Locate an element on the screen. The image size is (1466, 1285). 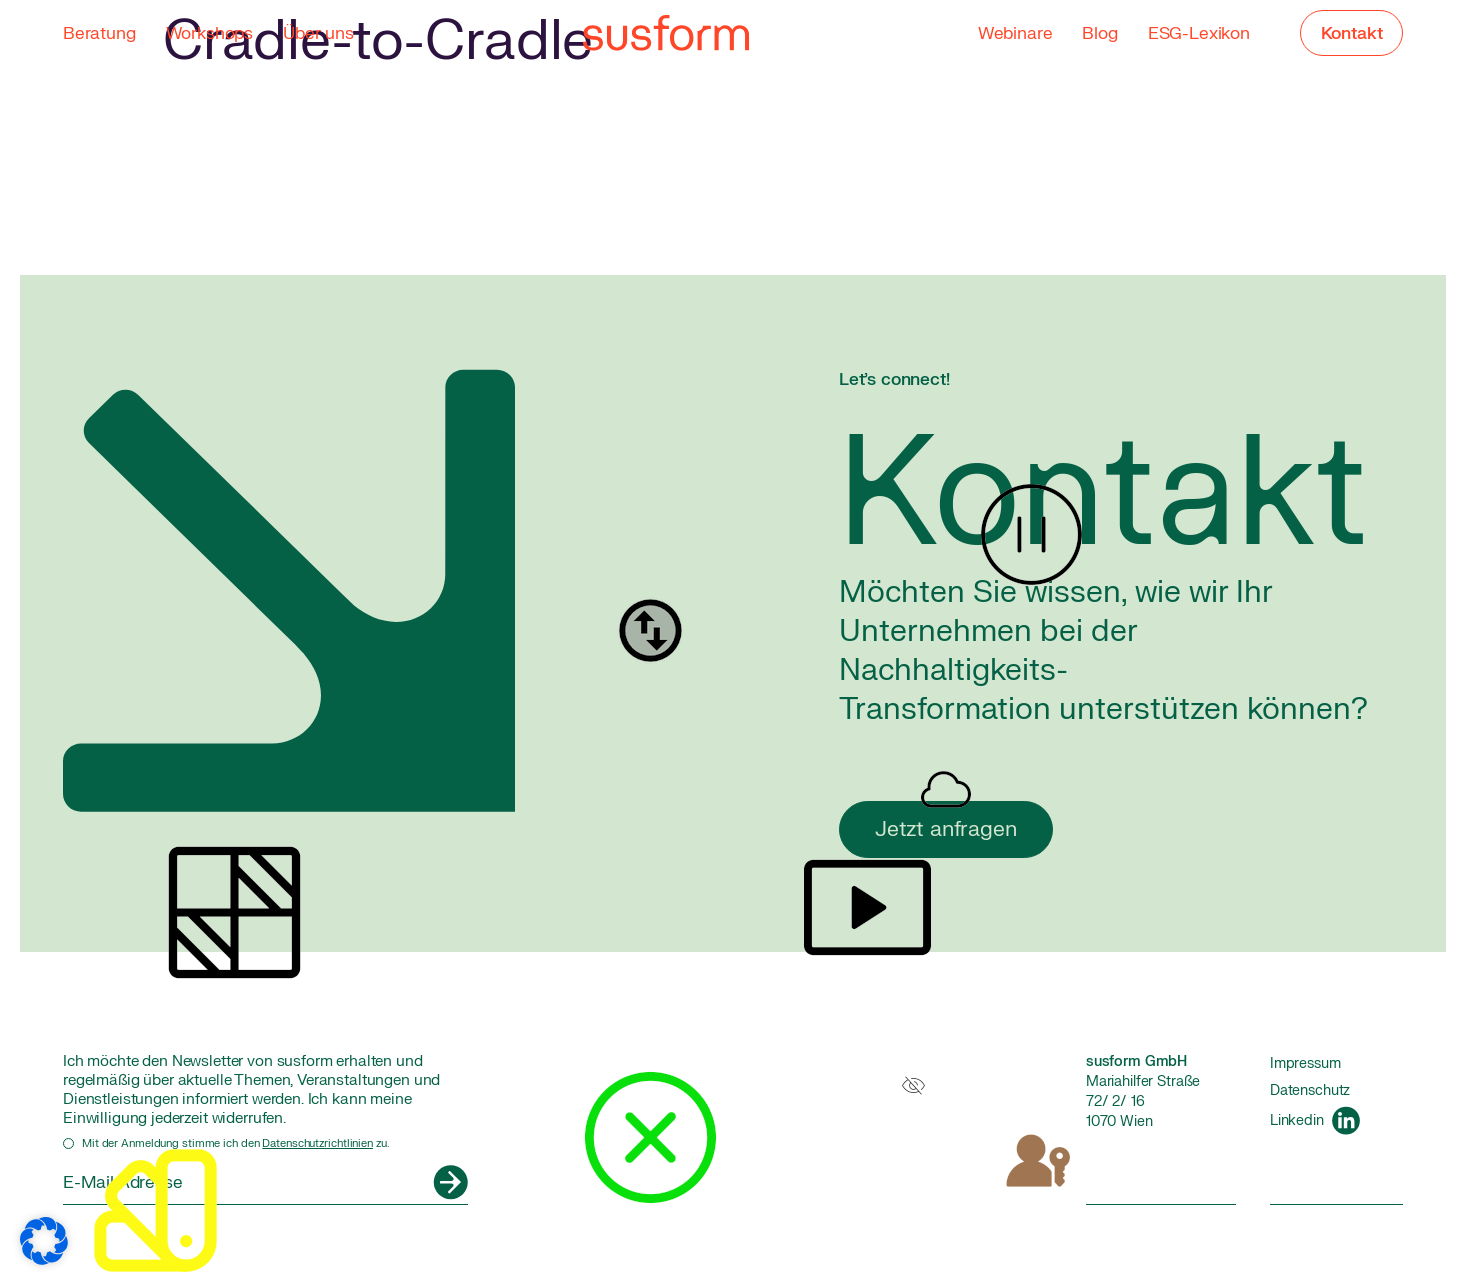
select a color from the palette is located at coordinates (155, 1210).